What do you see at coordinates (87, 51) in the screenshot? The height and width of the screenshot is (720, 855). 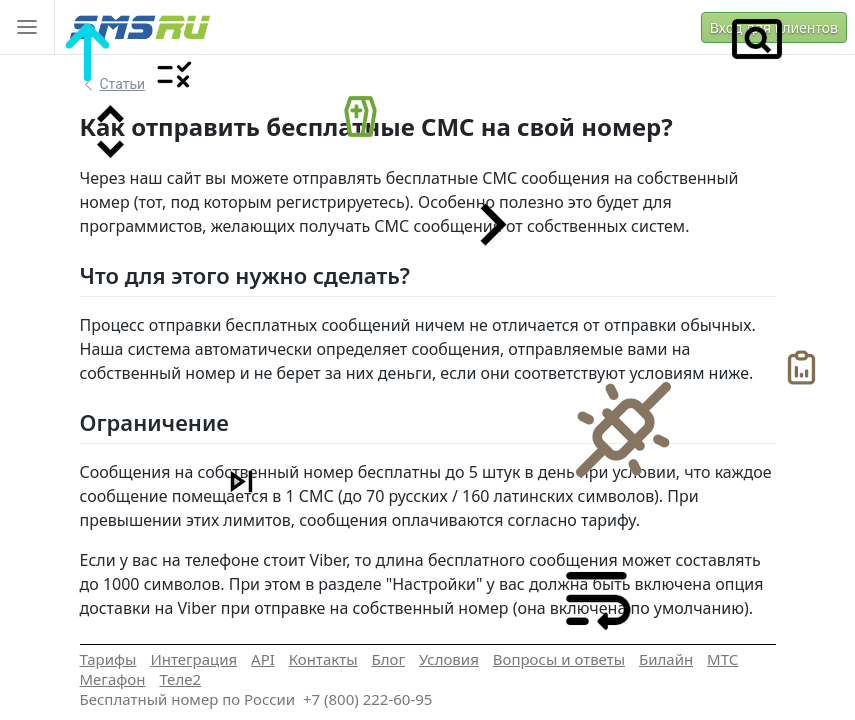 I see `scroll to top of page` at bounding box center [87, 51].